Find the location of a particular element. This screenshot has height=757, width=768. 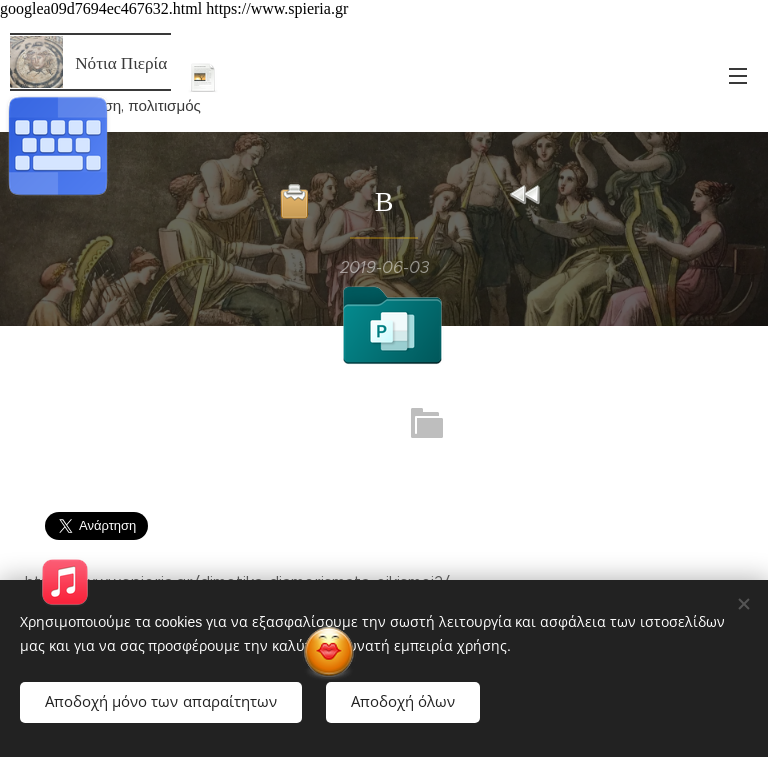

access keyboard and input device settings is located at coordinates (58, 146).